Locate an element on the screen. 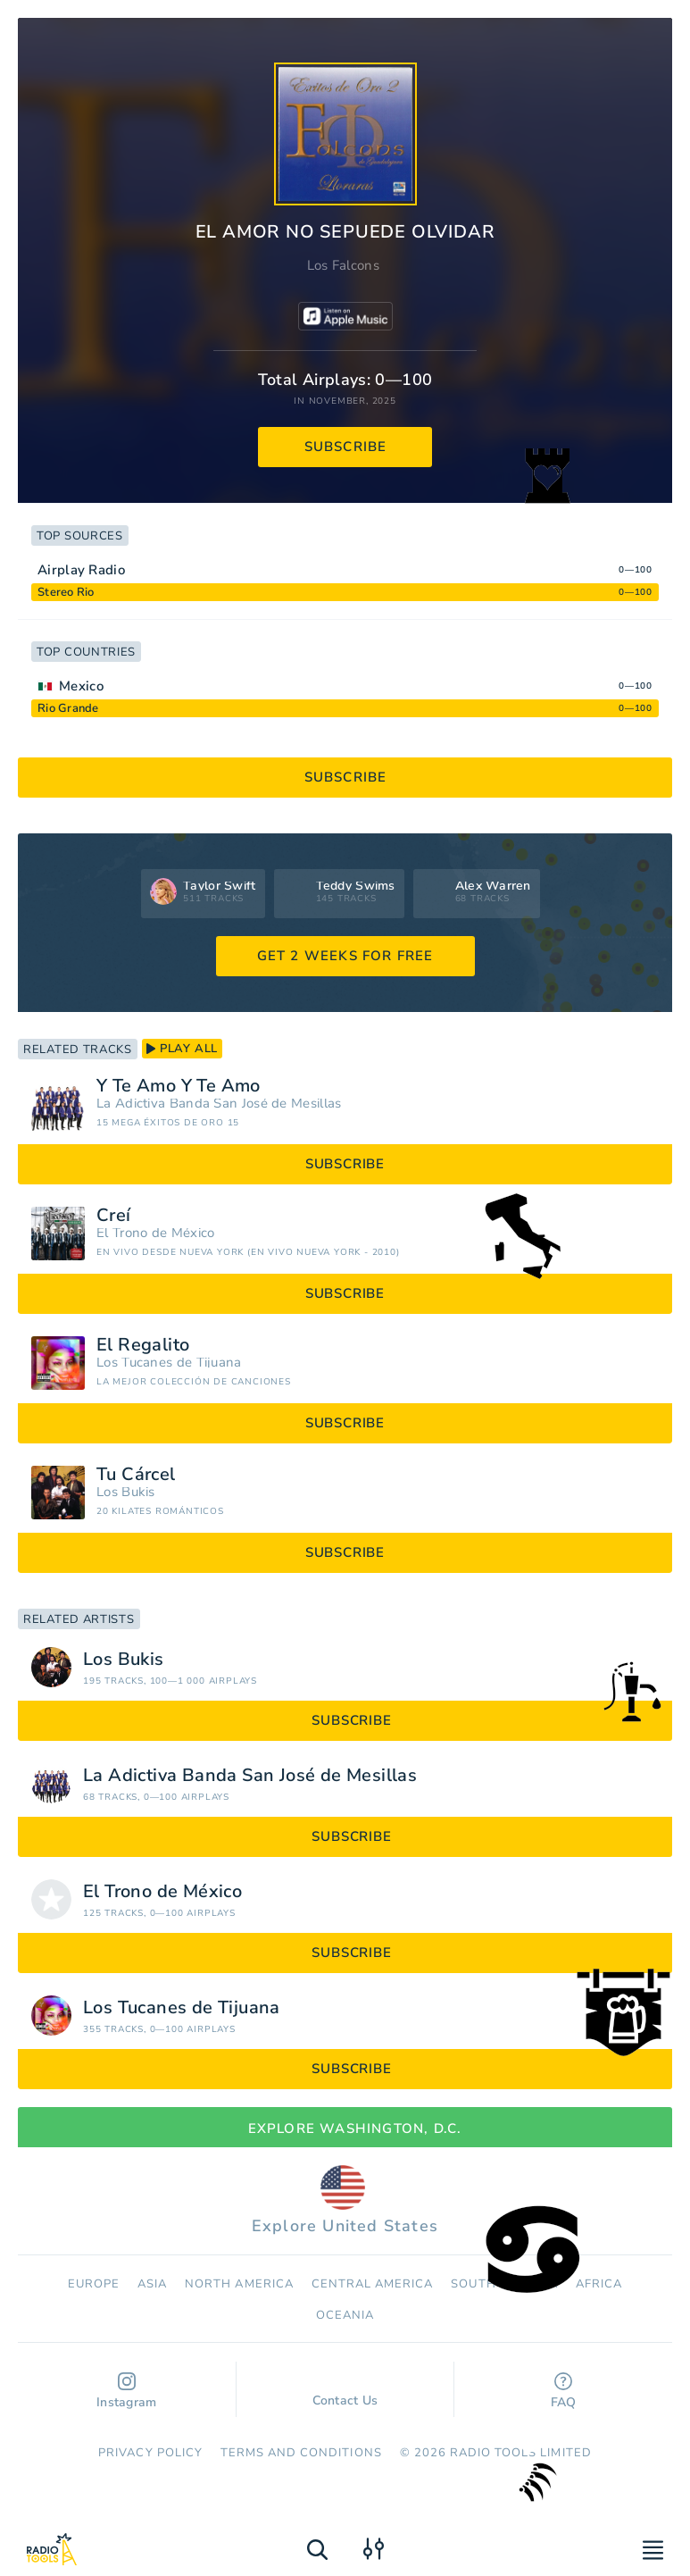 The width and height of the screenshot is (690, 2576). view cancer zodiac sign information is located at coordinates (533, 2250).